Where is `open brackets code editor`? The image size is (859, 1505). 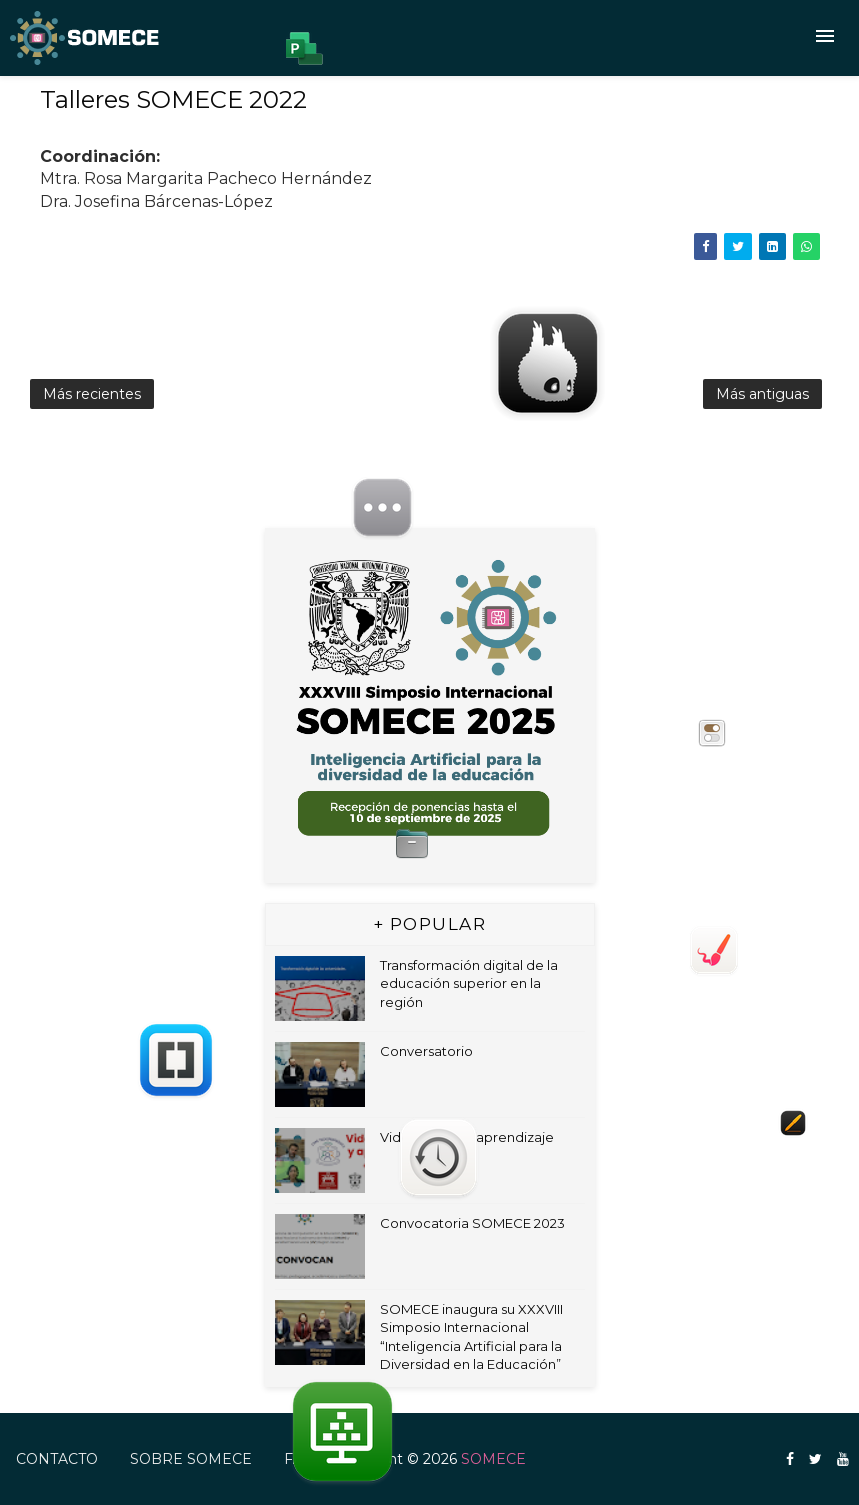 open brackets code editor is located at coordinates (176, 1060).